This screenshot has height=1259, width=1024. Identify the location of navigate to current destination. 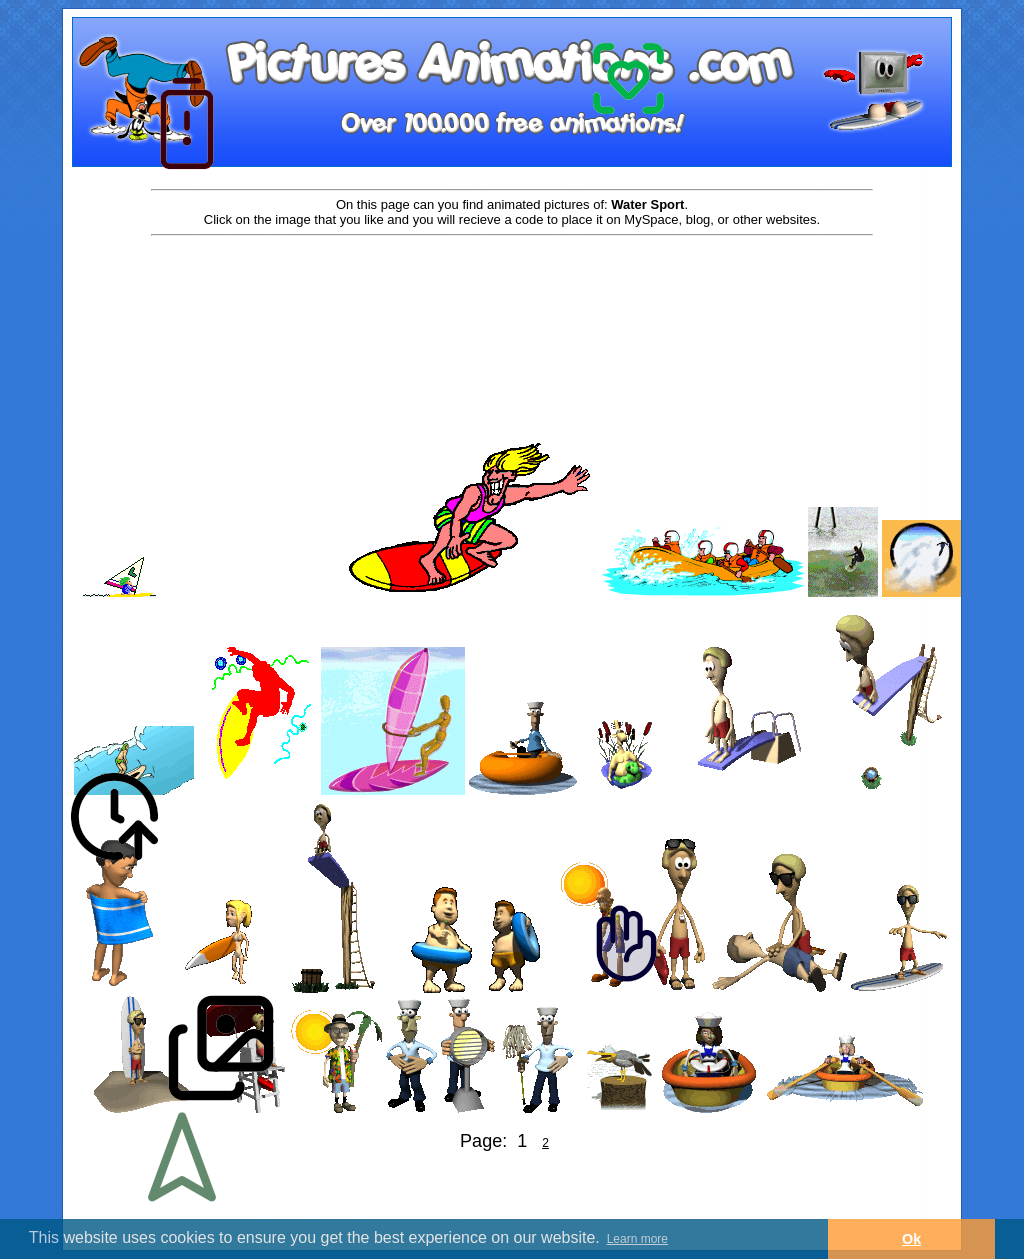
(182, 1159).